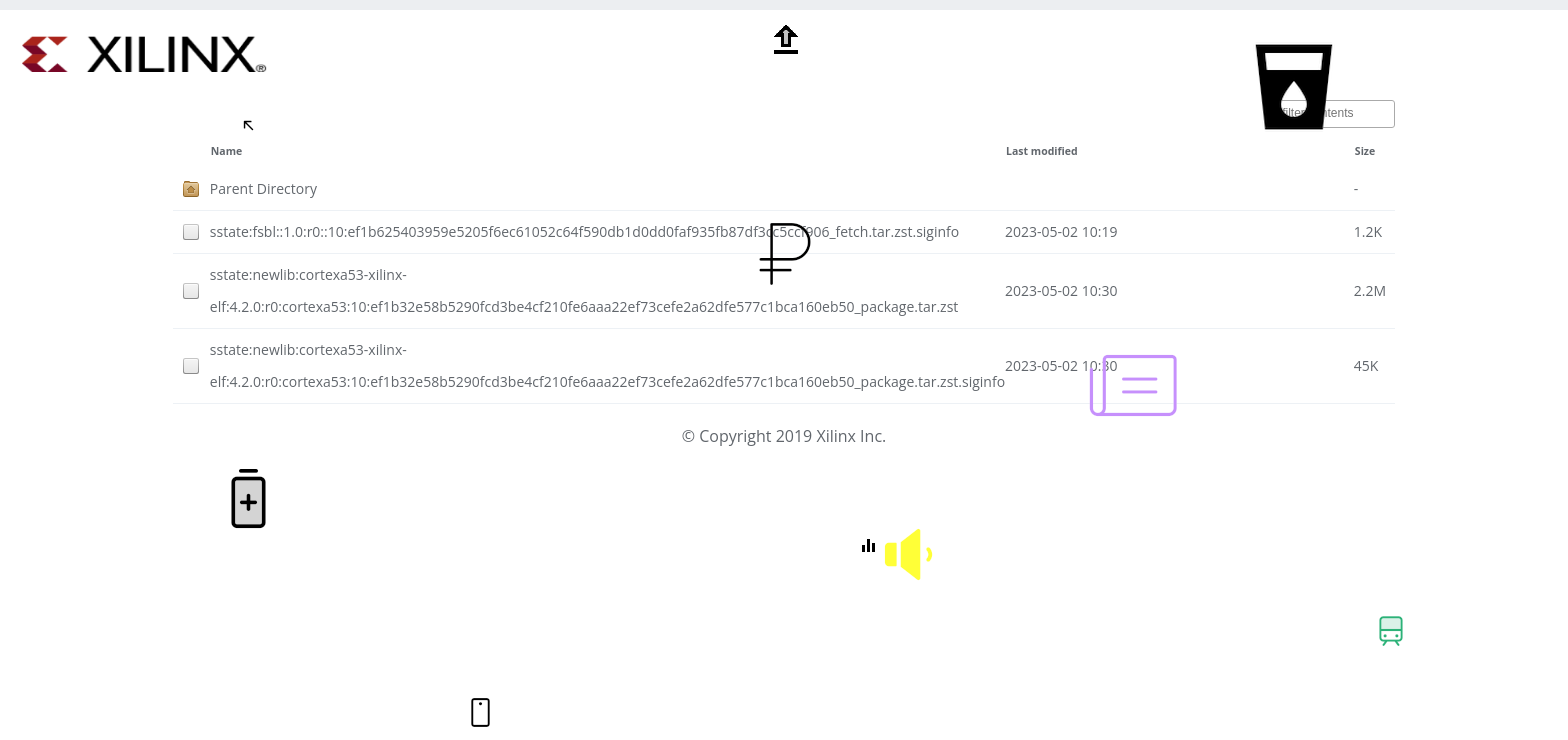 Image resolution: width=1568 pixels, height=740 pixels. I want to click on add or enable battery saver mode, so click(248, 499).